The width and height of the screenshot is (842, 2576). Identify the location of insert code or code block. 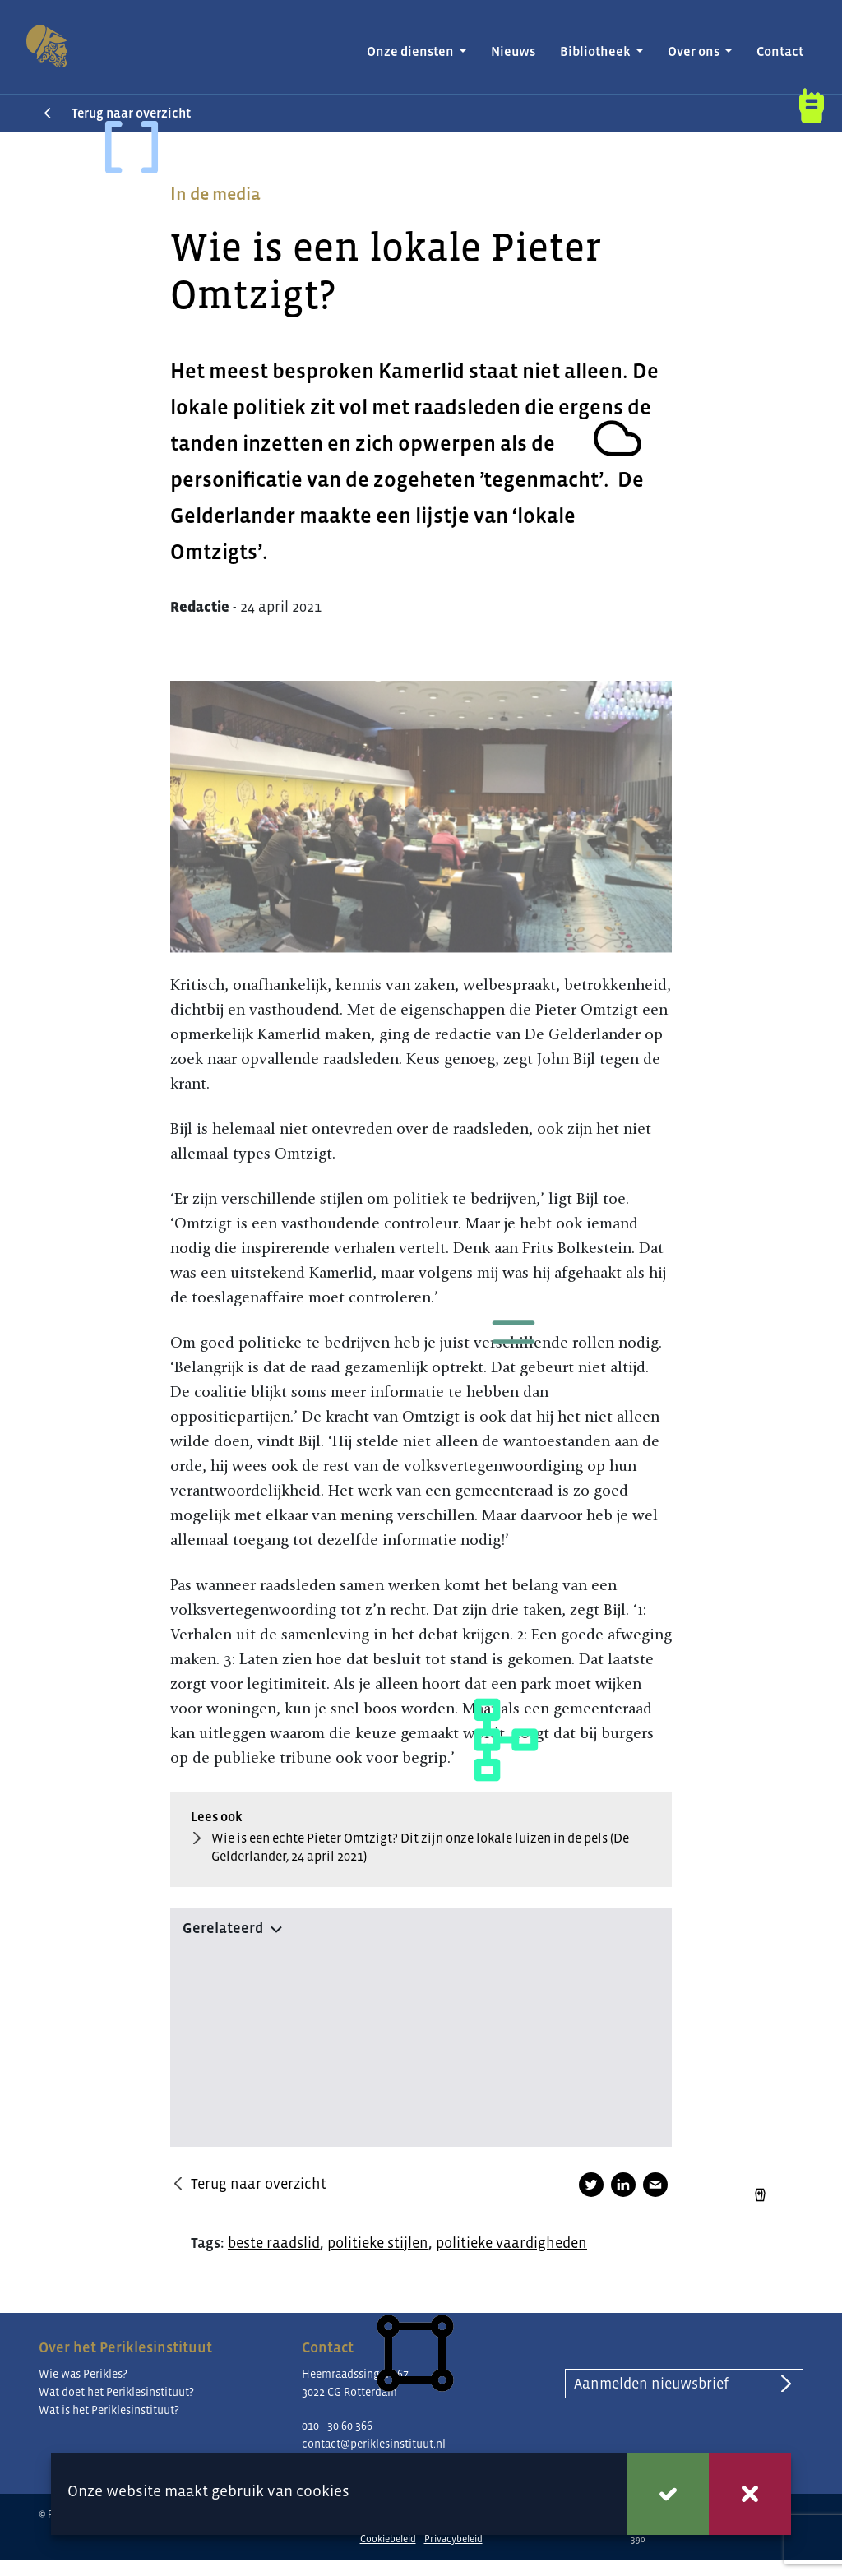
(132, 147).